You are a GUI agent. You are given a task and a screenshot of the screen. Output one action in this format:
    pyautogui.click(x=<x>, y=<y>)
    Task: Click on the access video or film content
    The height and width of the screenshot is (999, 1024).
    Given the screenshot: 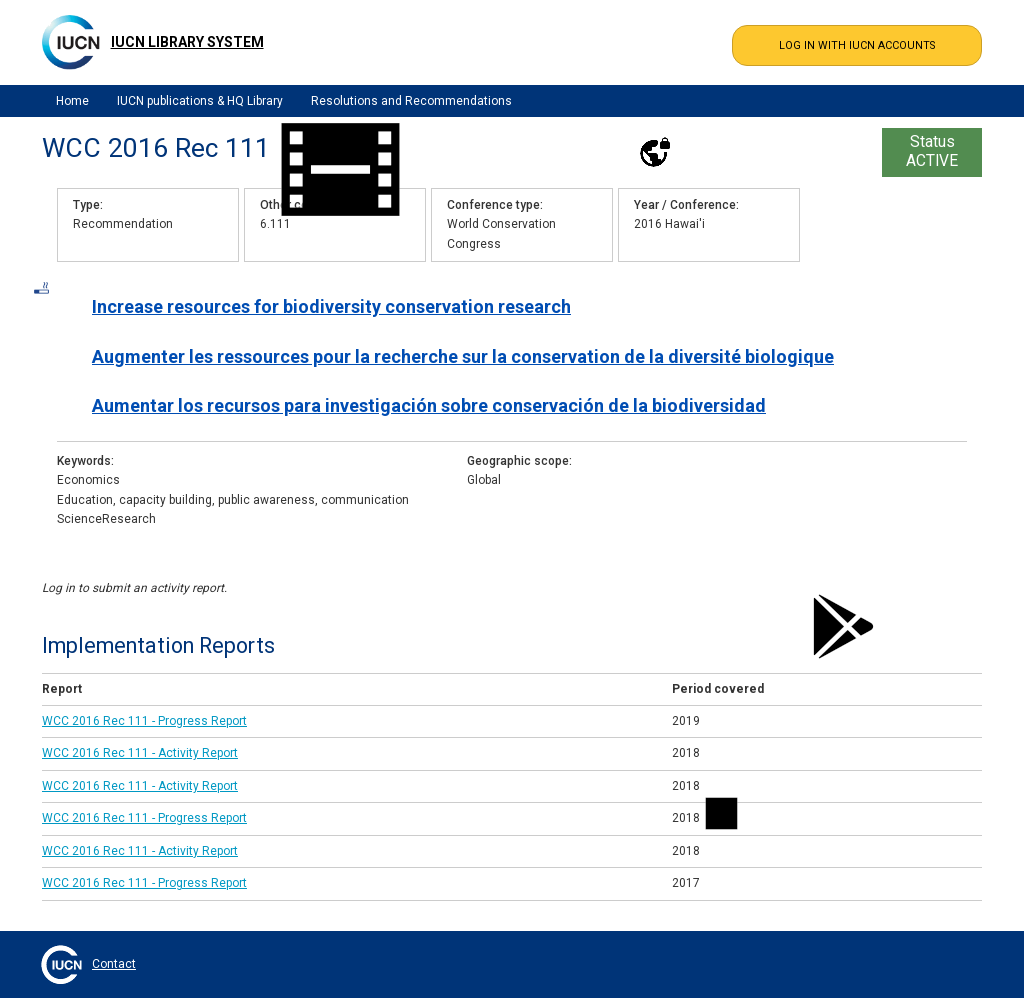 What is the action you would take?
    pyautogui.click(x=340, y=169)
    